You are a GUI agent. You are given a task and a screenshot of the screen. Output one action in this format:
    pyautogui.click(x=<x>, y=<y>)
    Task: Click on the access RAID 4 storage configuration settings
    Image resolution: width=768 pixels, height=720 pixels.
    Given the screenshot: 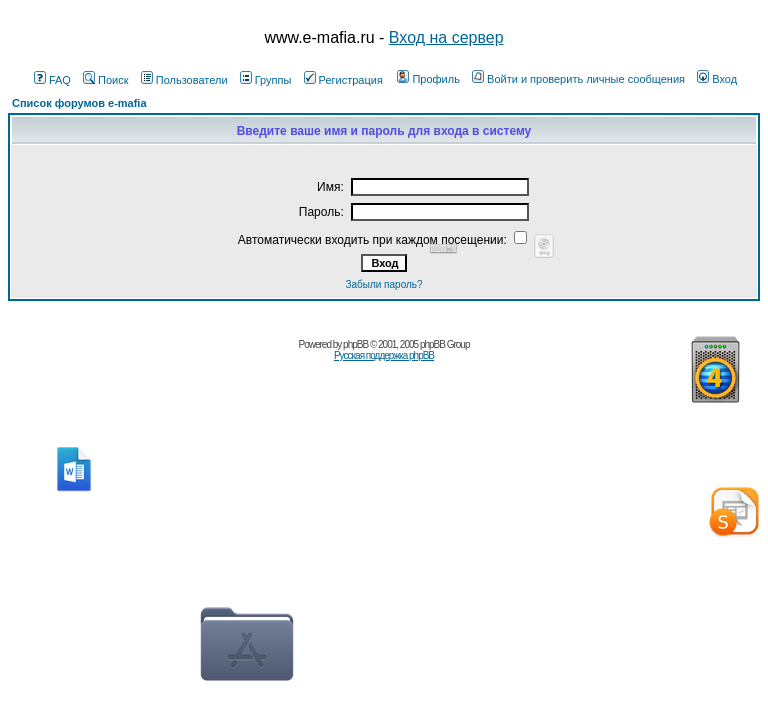 What is the action you would take?
    pyautogui.click(x=715, y=369)
    